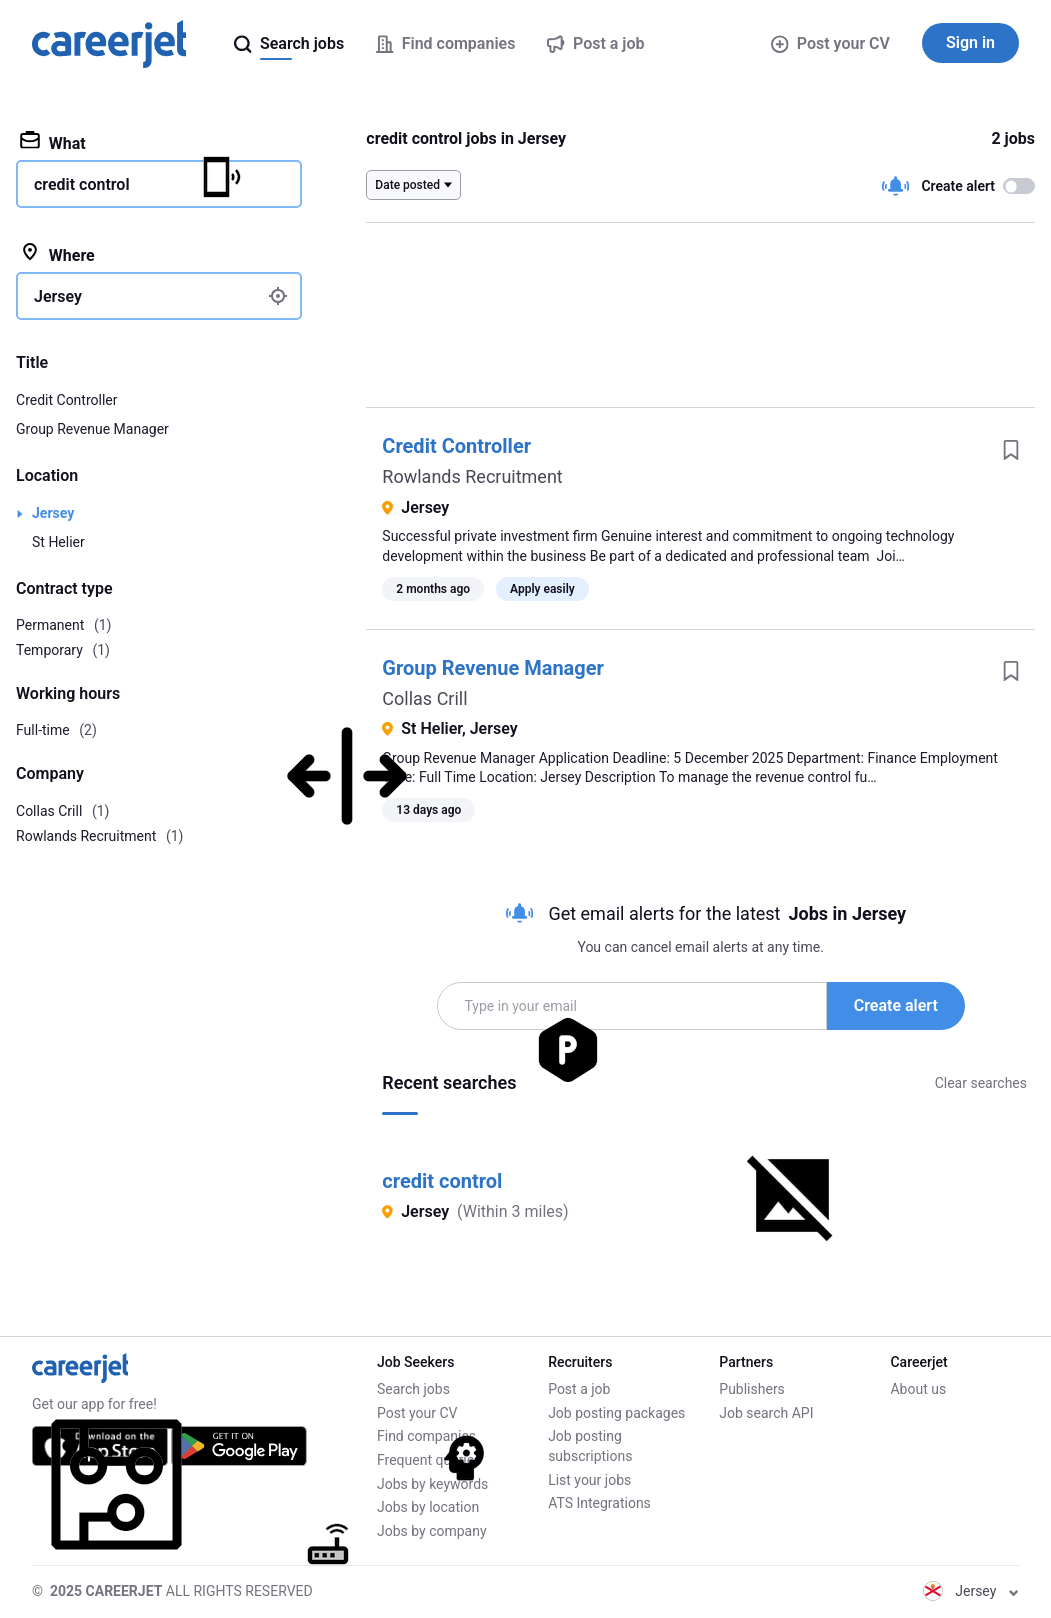  I want to click on access mental health or mindfulness features, so click(464, 1458).